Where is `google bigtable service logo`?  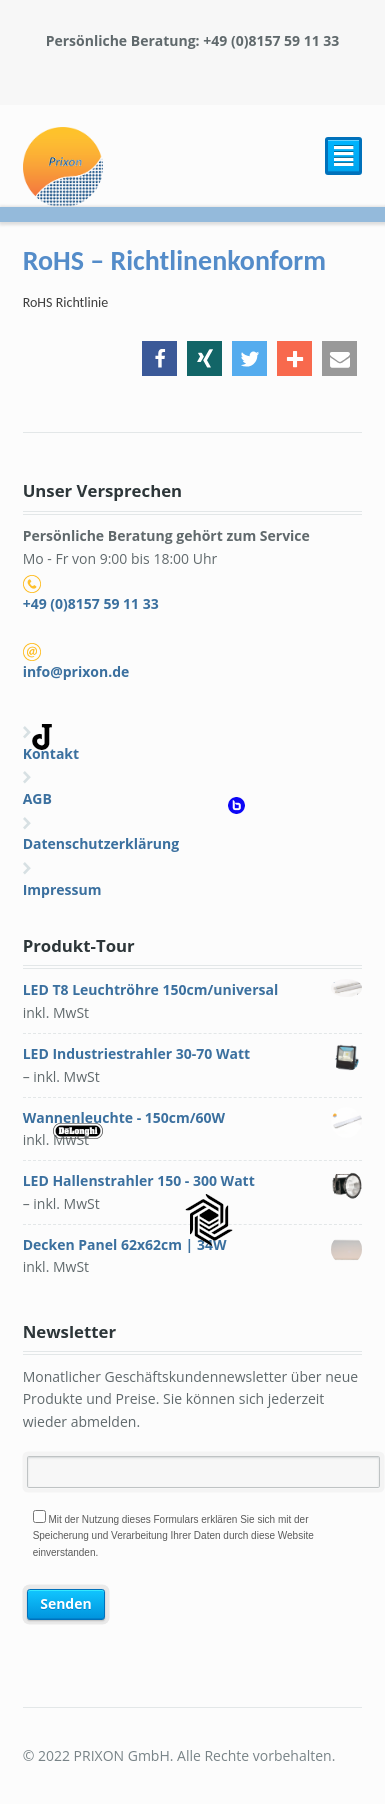 google bigtable service logo is located at coordinates (209, 1220).